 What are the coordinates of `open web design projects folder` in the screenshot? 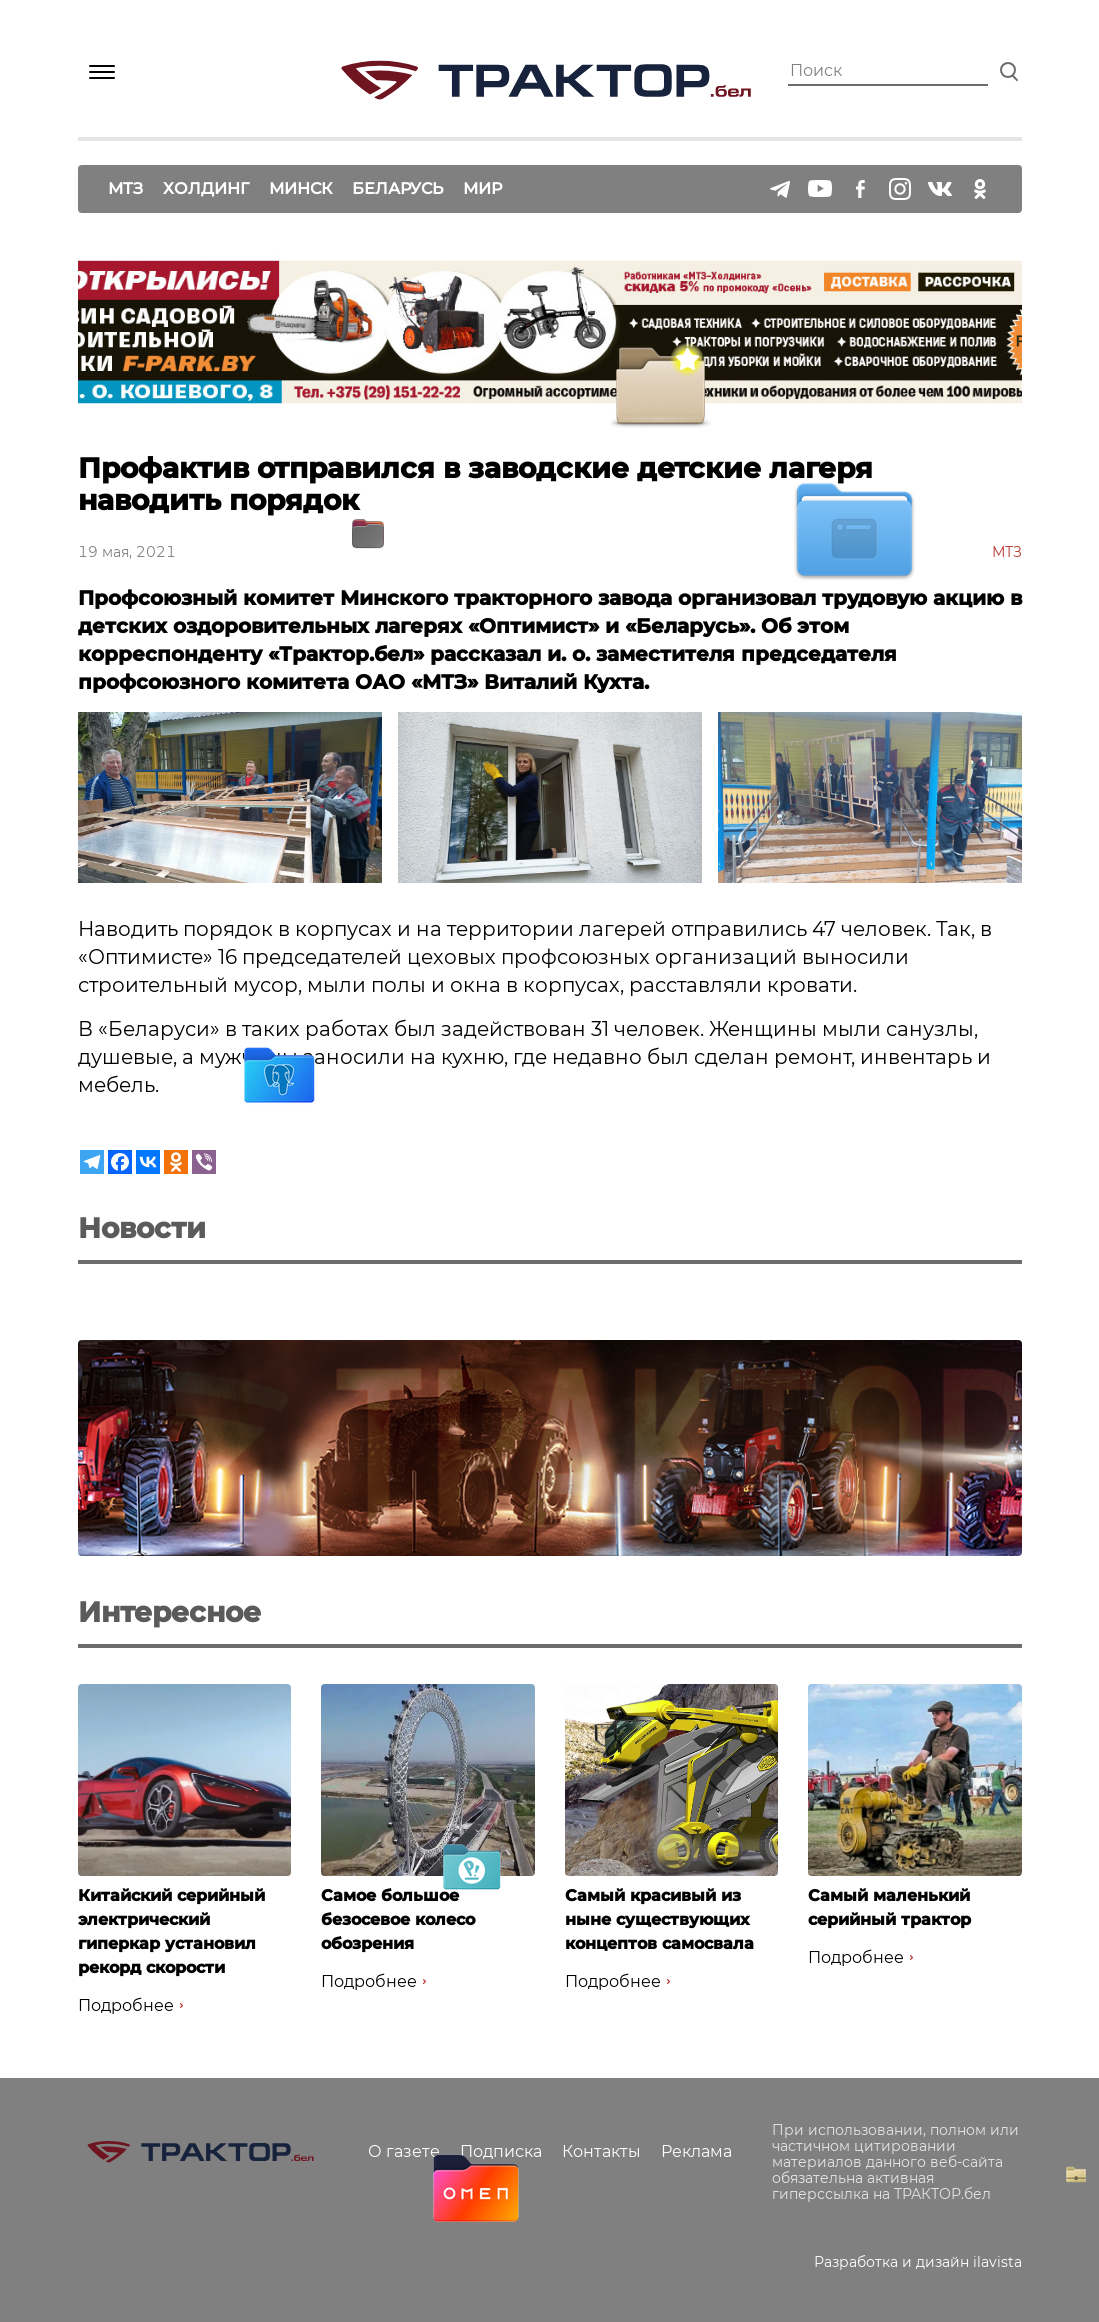 It's located at (854, 529).